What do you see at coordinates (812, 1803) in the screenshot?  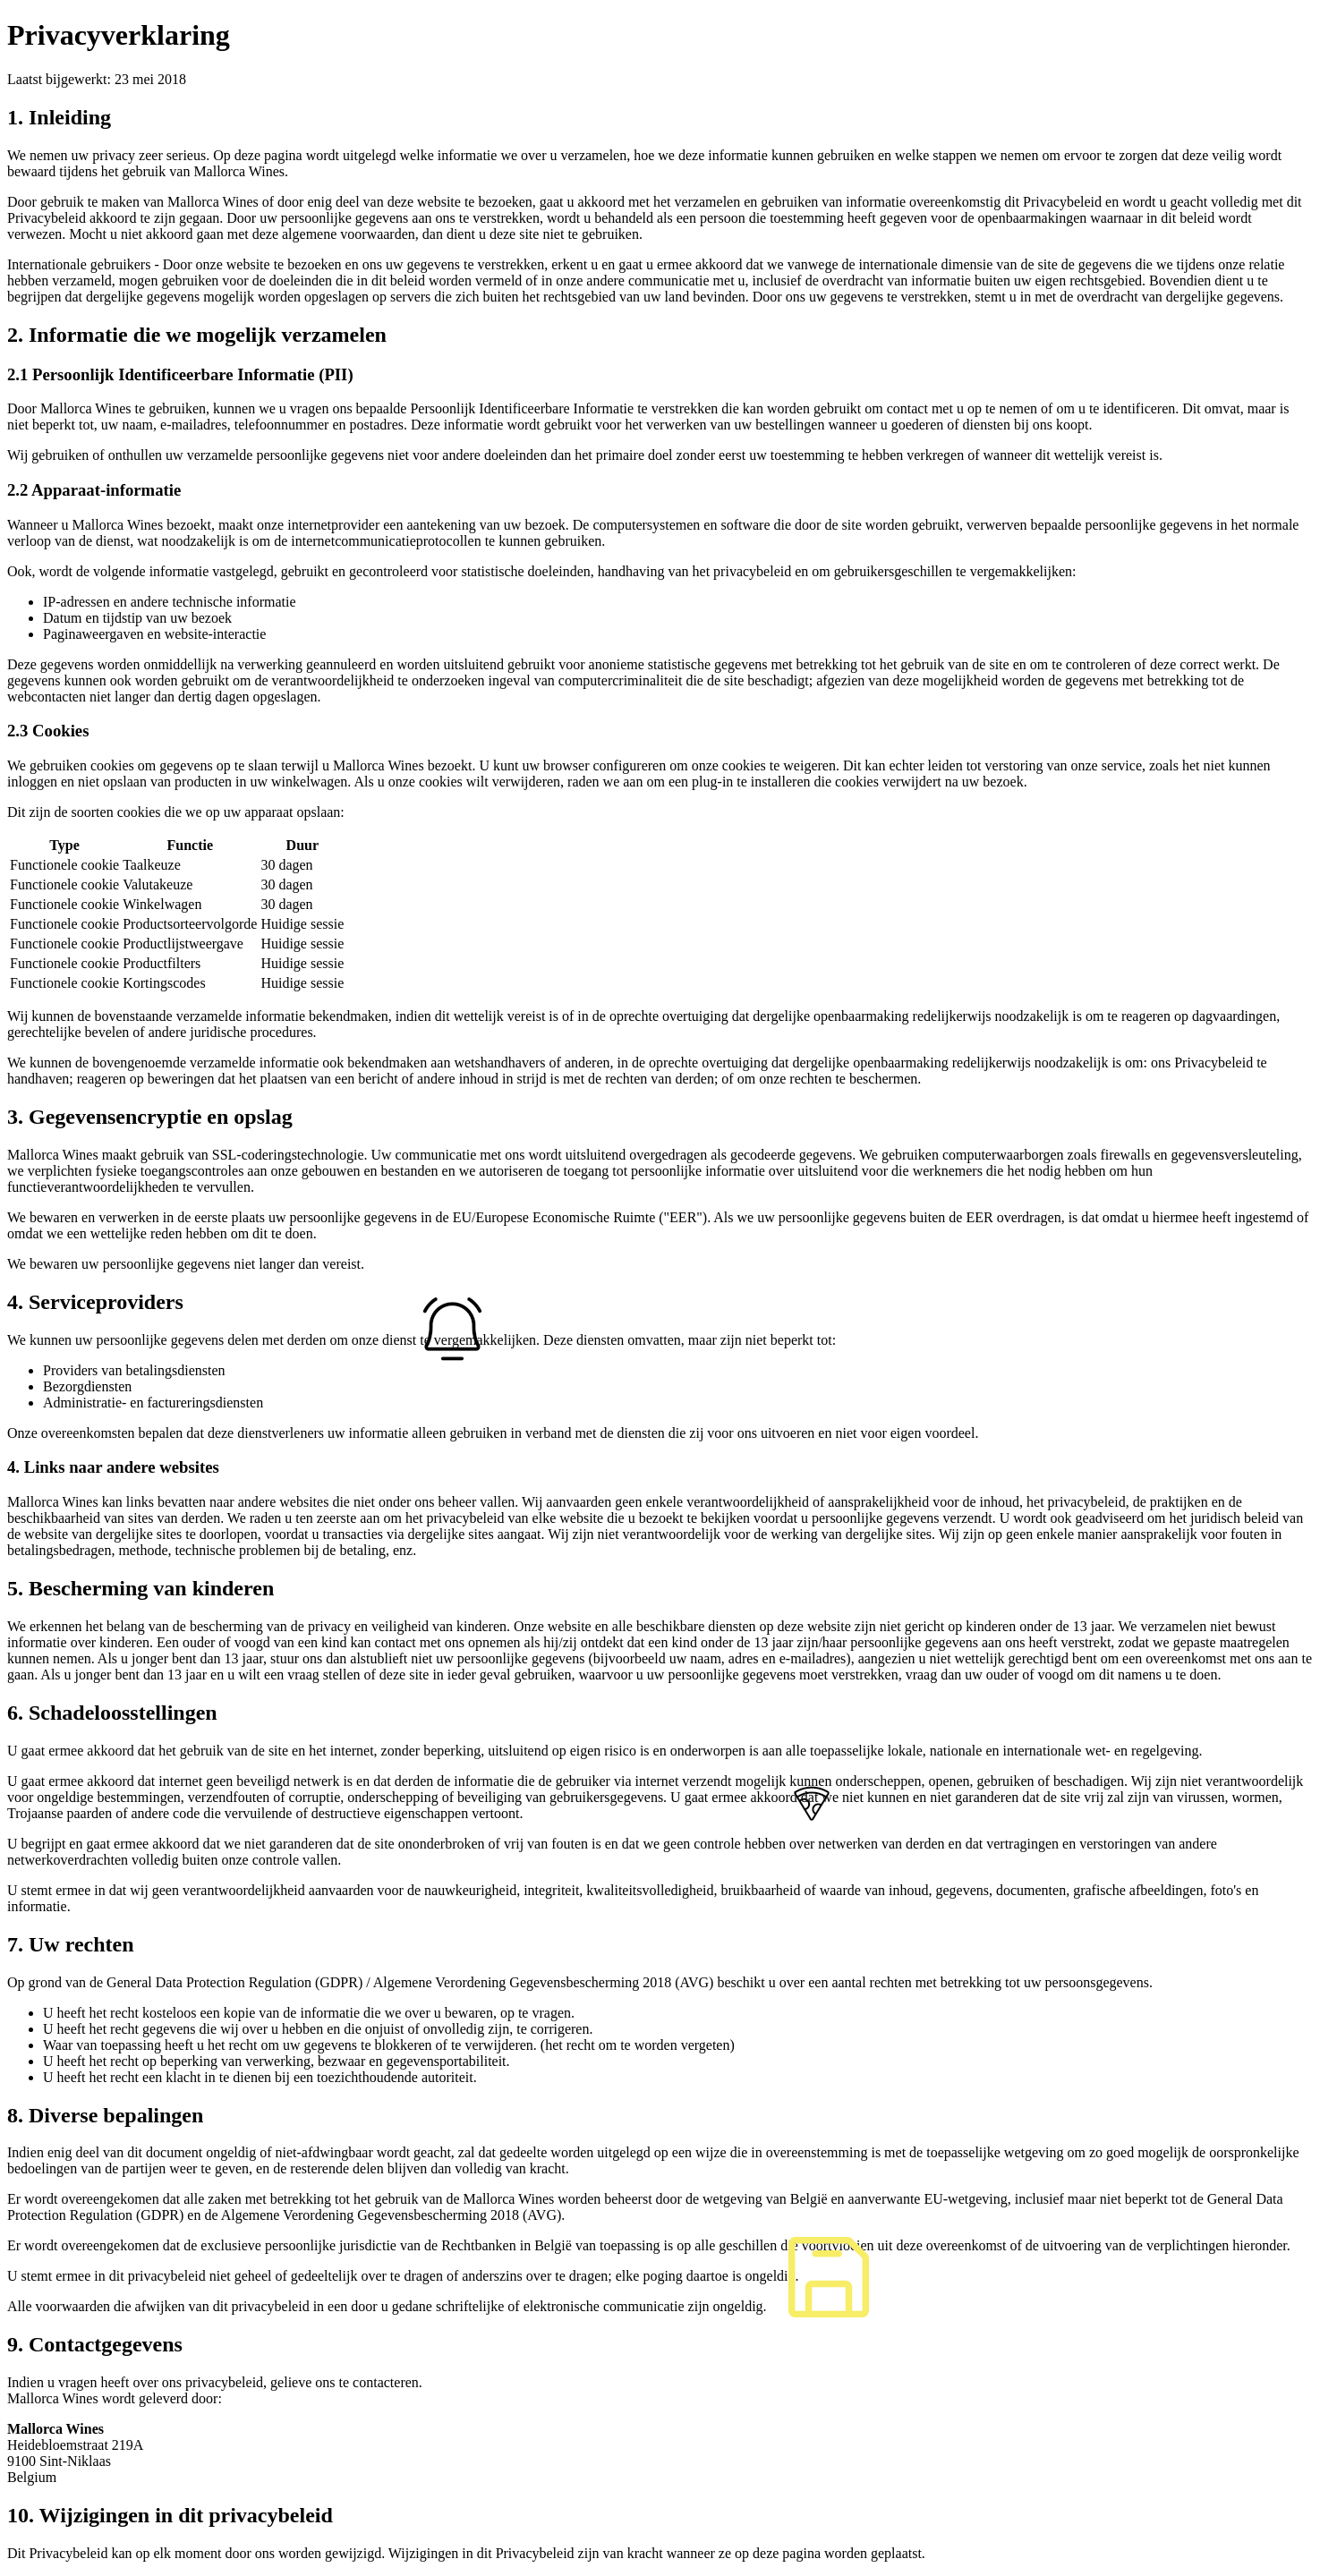 I see `browse food or restaurant options` at bounding box center [812, 1803].